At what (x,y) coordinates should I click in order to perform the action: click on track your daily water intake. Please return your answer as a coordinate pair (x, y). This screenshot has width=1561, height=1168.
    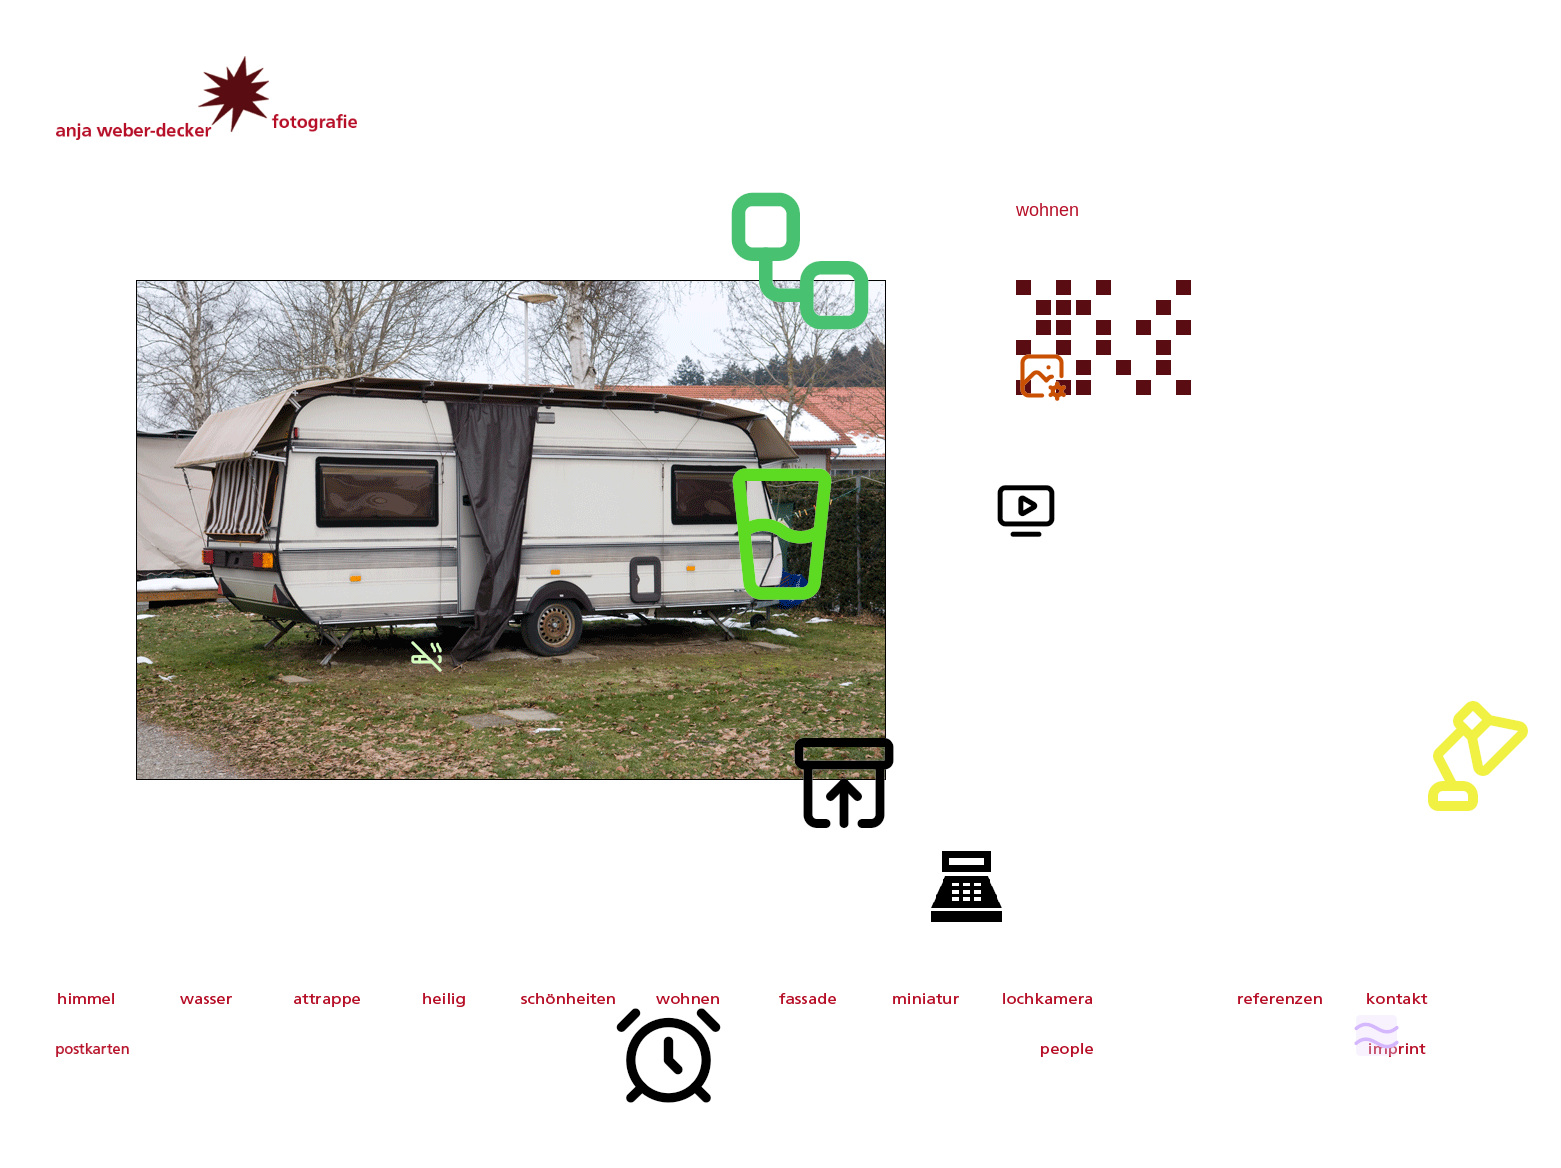
    Looking at the image, I should click on (782, 531).